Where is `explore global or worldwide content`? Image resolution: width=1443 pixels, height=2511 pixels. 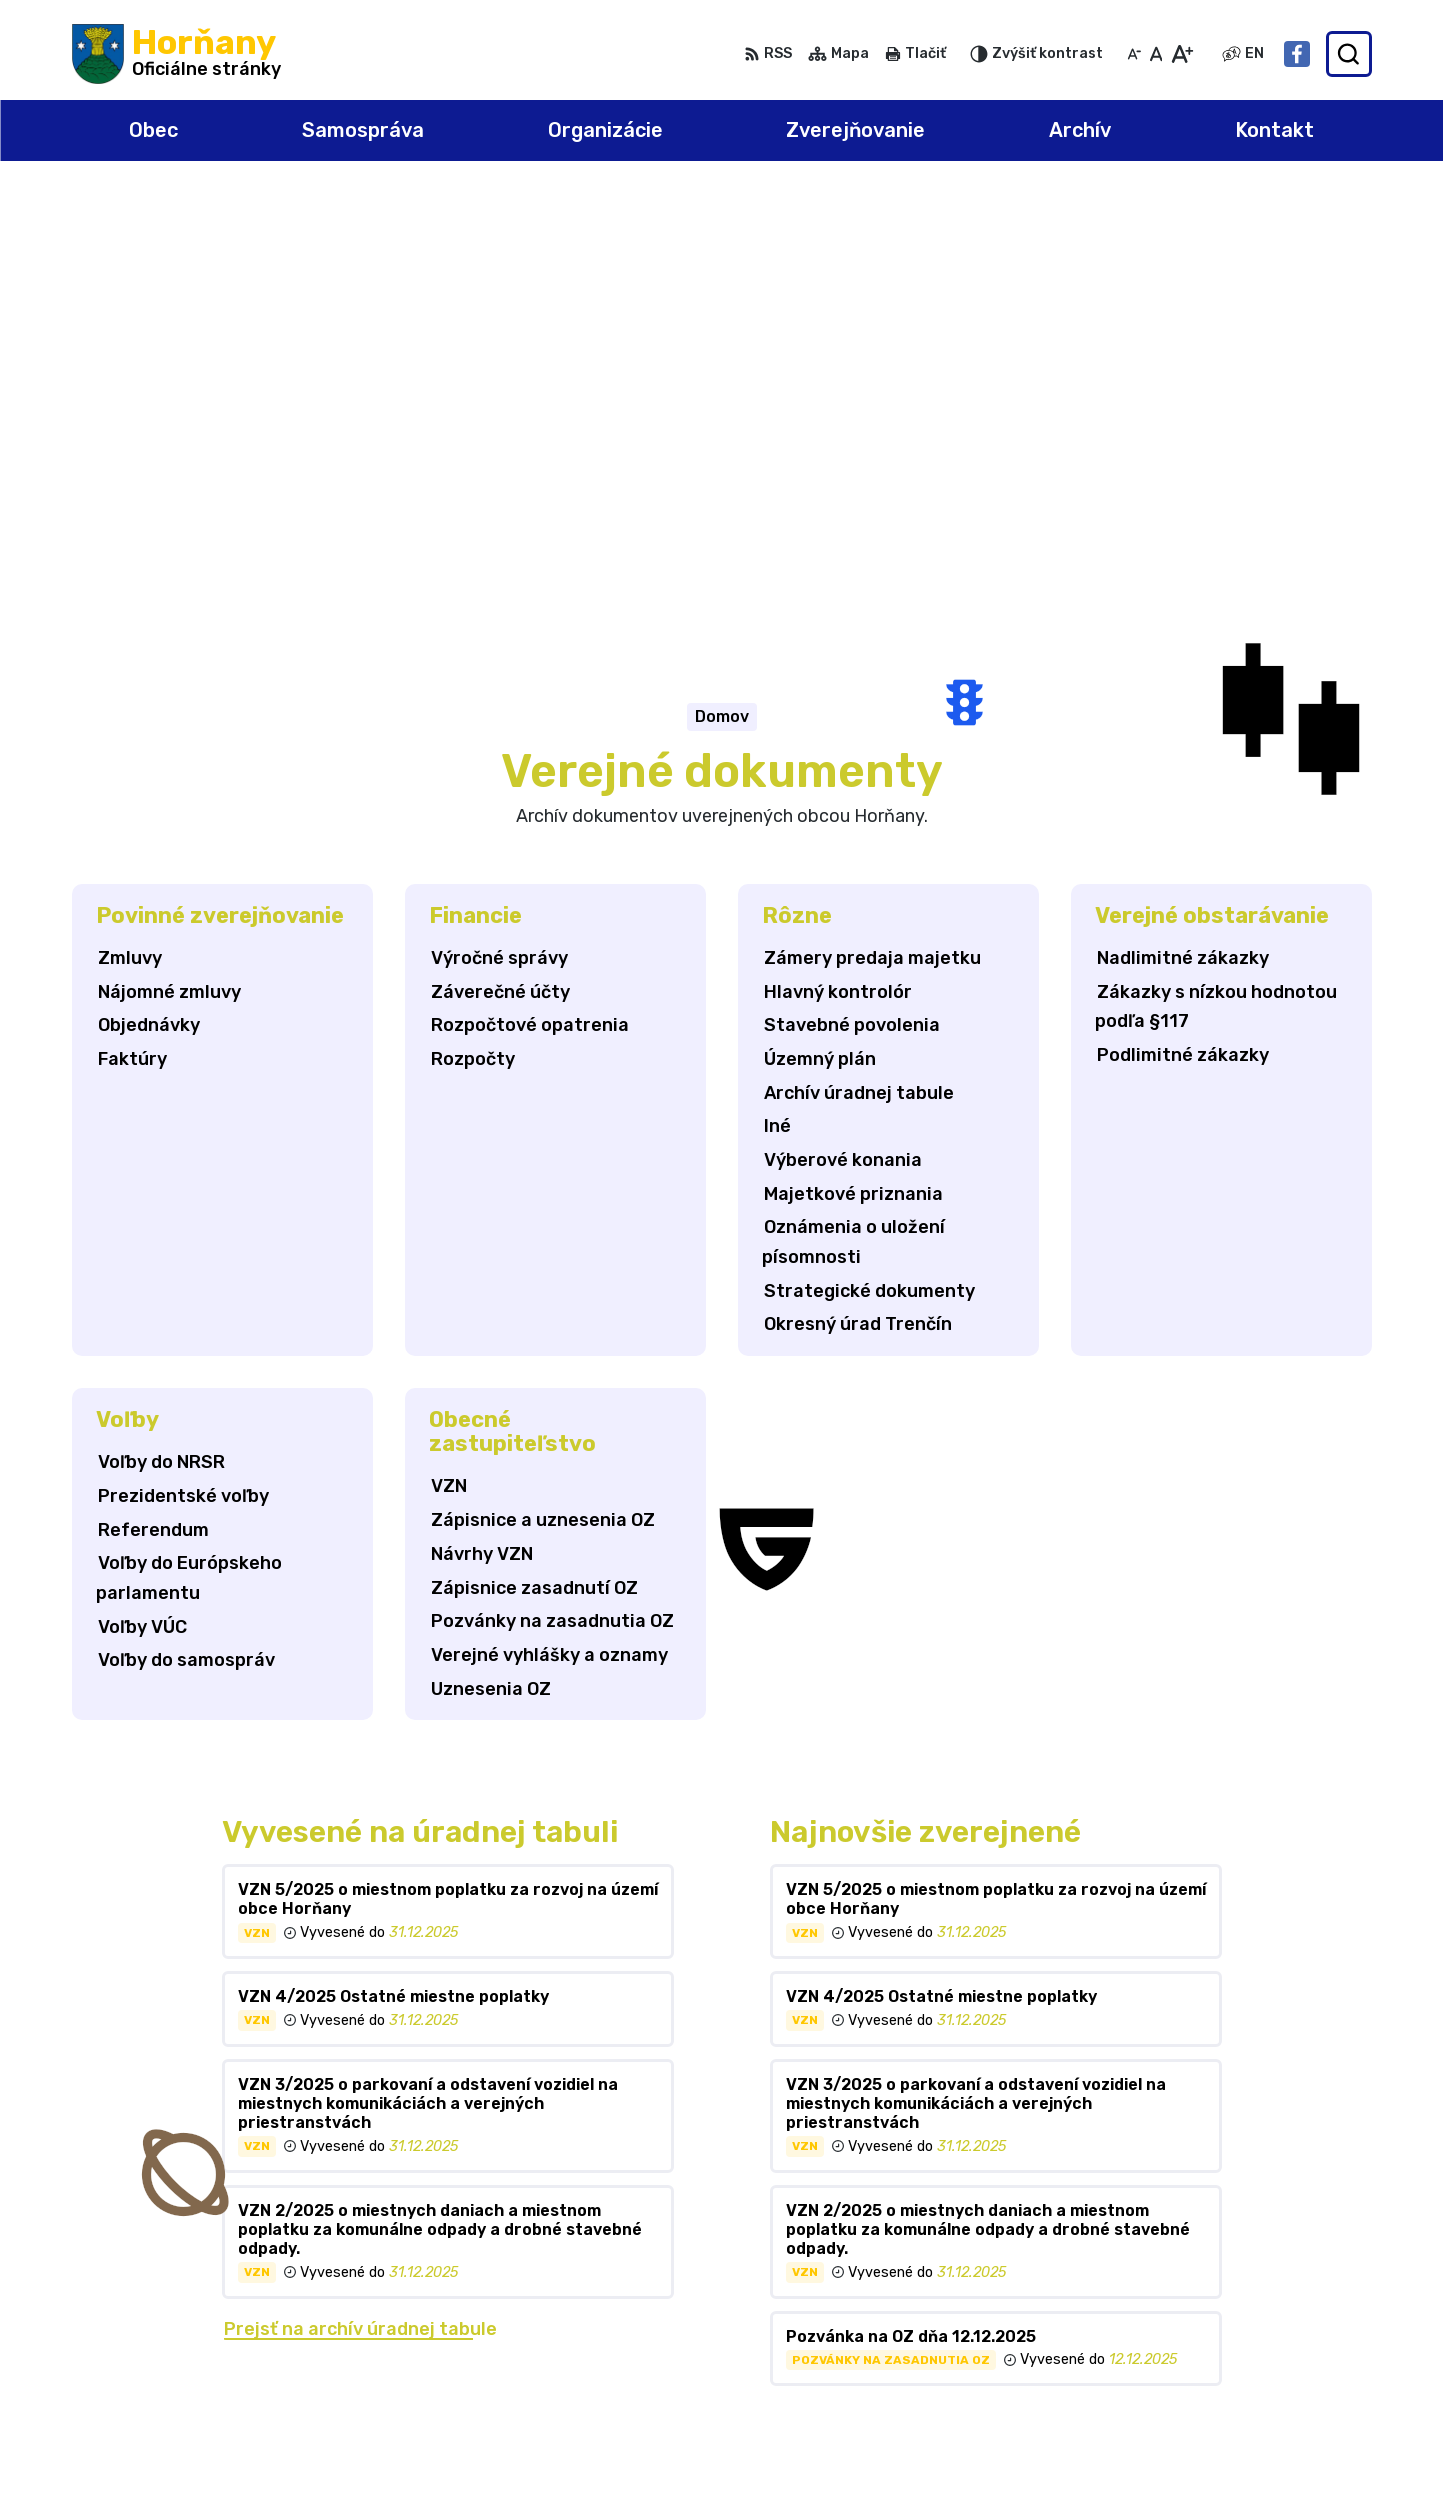 explore global or worldwide content is located at coordinates (183, 2174).